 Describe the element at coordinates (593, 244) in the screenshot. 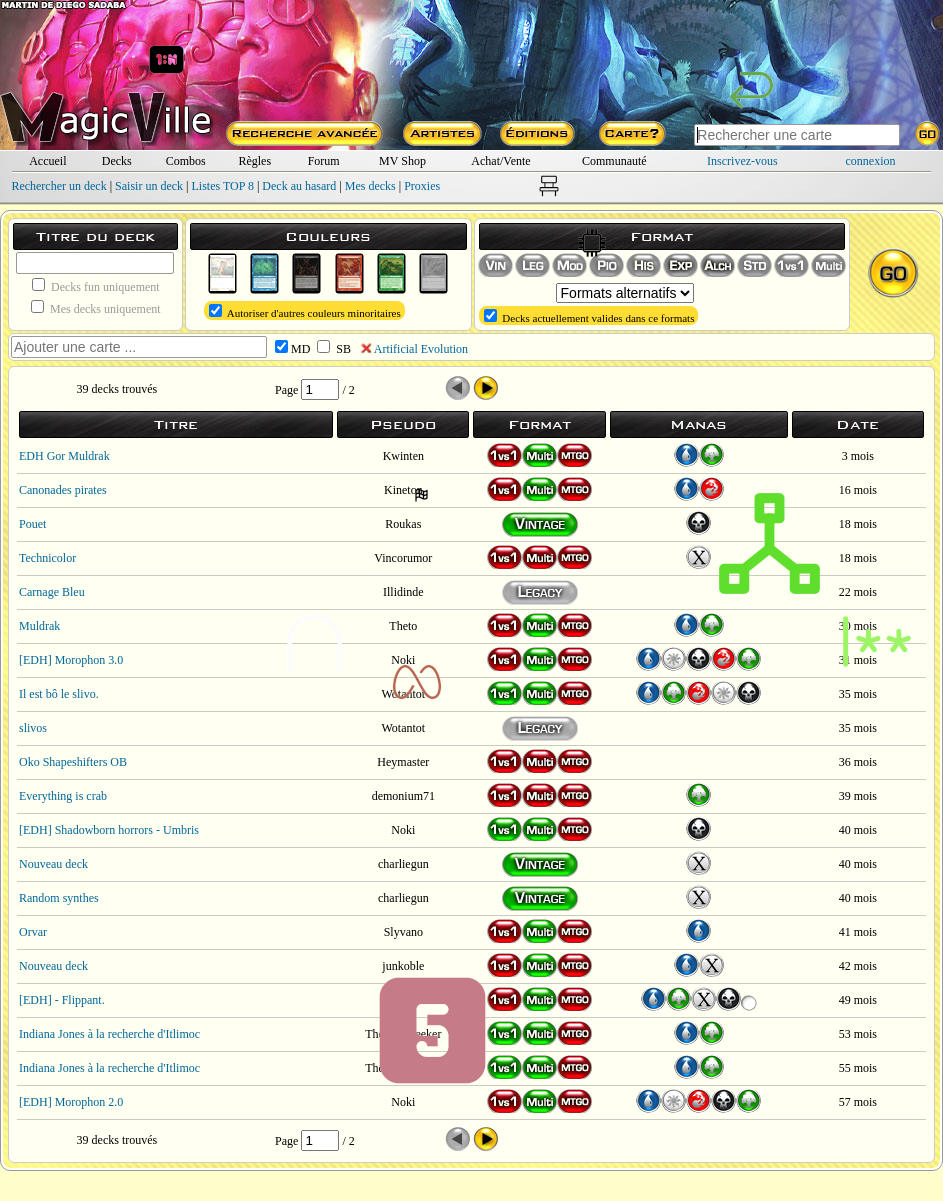

I see `view hardware or processor information` at that location.